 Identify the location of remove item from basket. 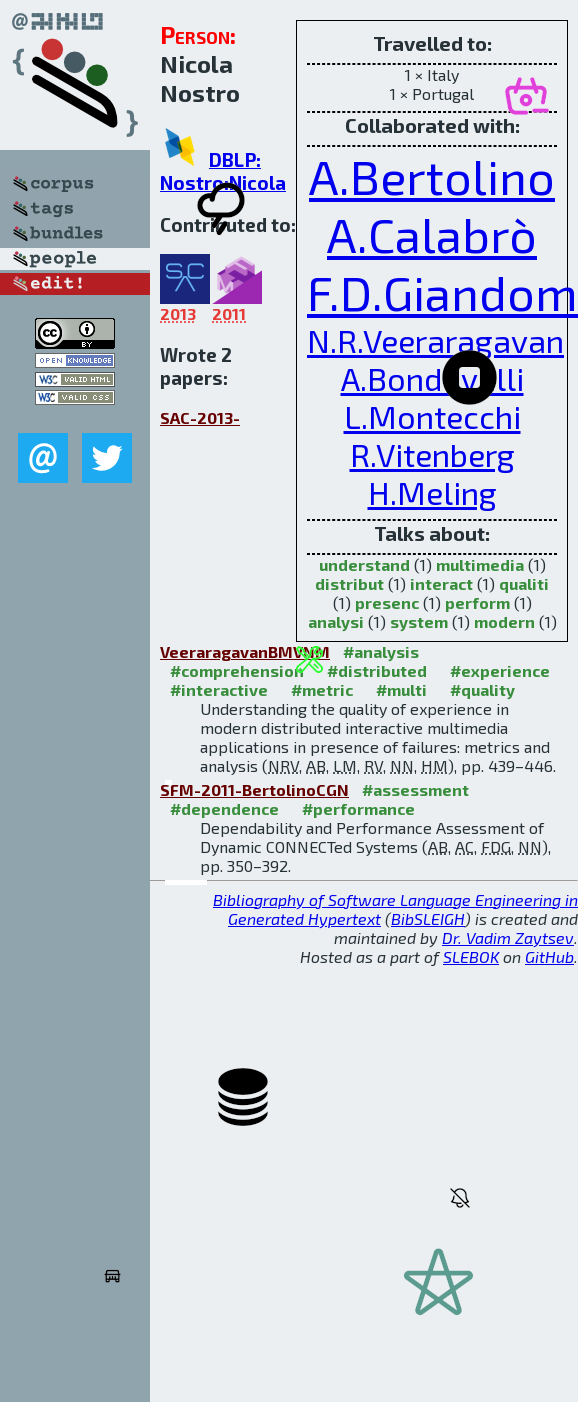
(526, 96).